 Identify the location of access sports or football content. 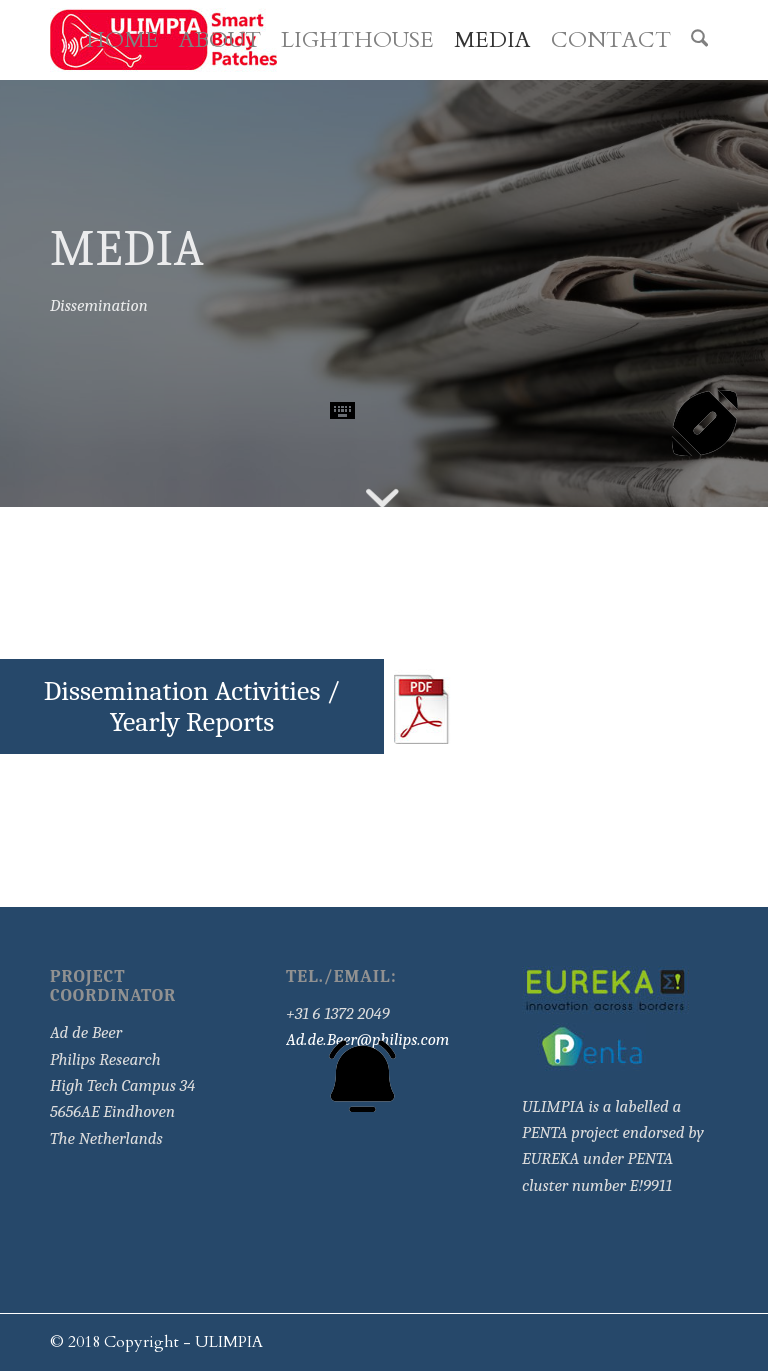
(705, 423).